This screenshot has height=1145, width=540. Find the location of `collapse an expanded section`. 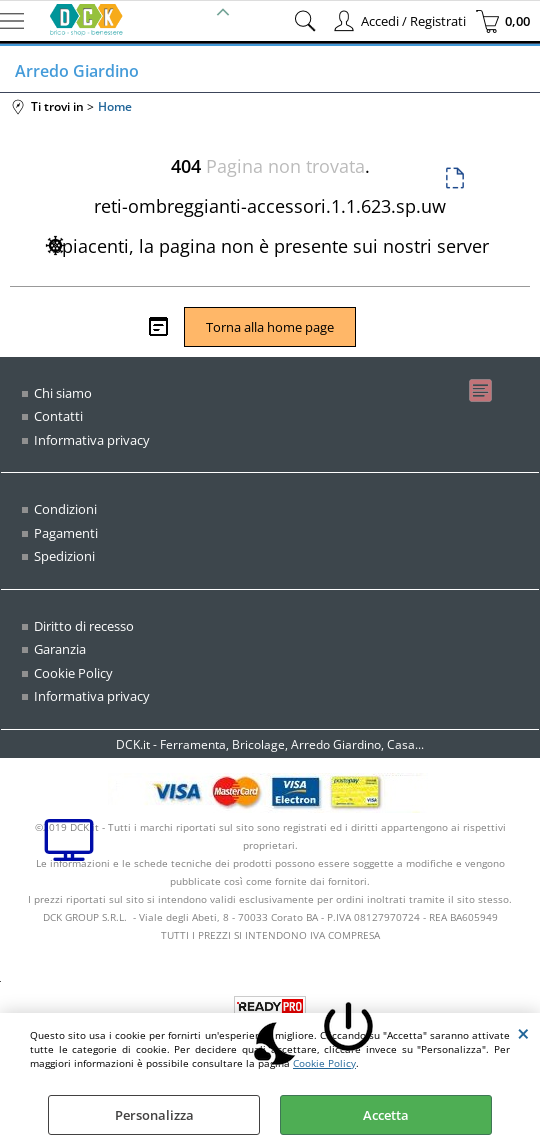

collapse an expanded section is located at coordinates (223, 12).